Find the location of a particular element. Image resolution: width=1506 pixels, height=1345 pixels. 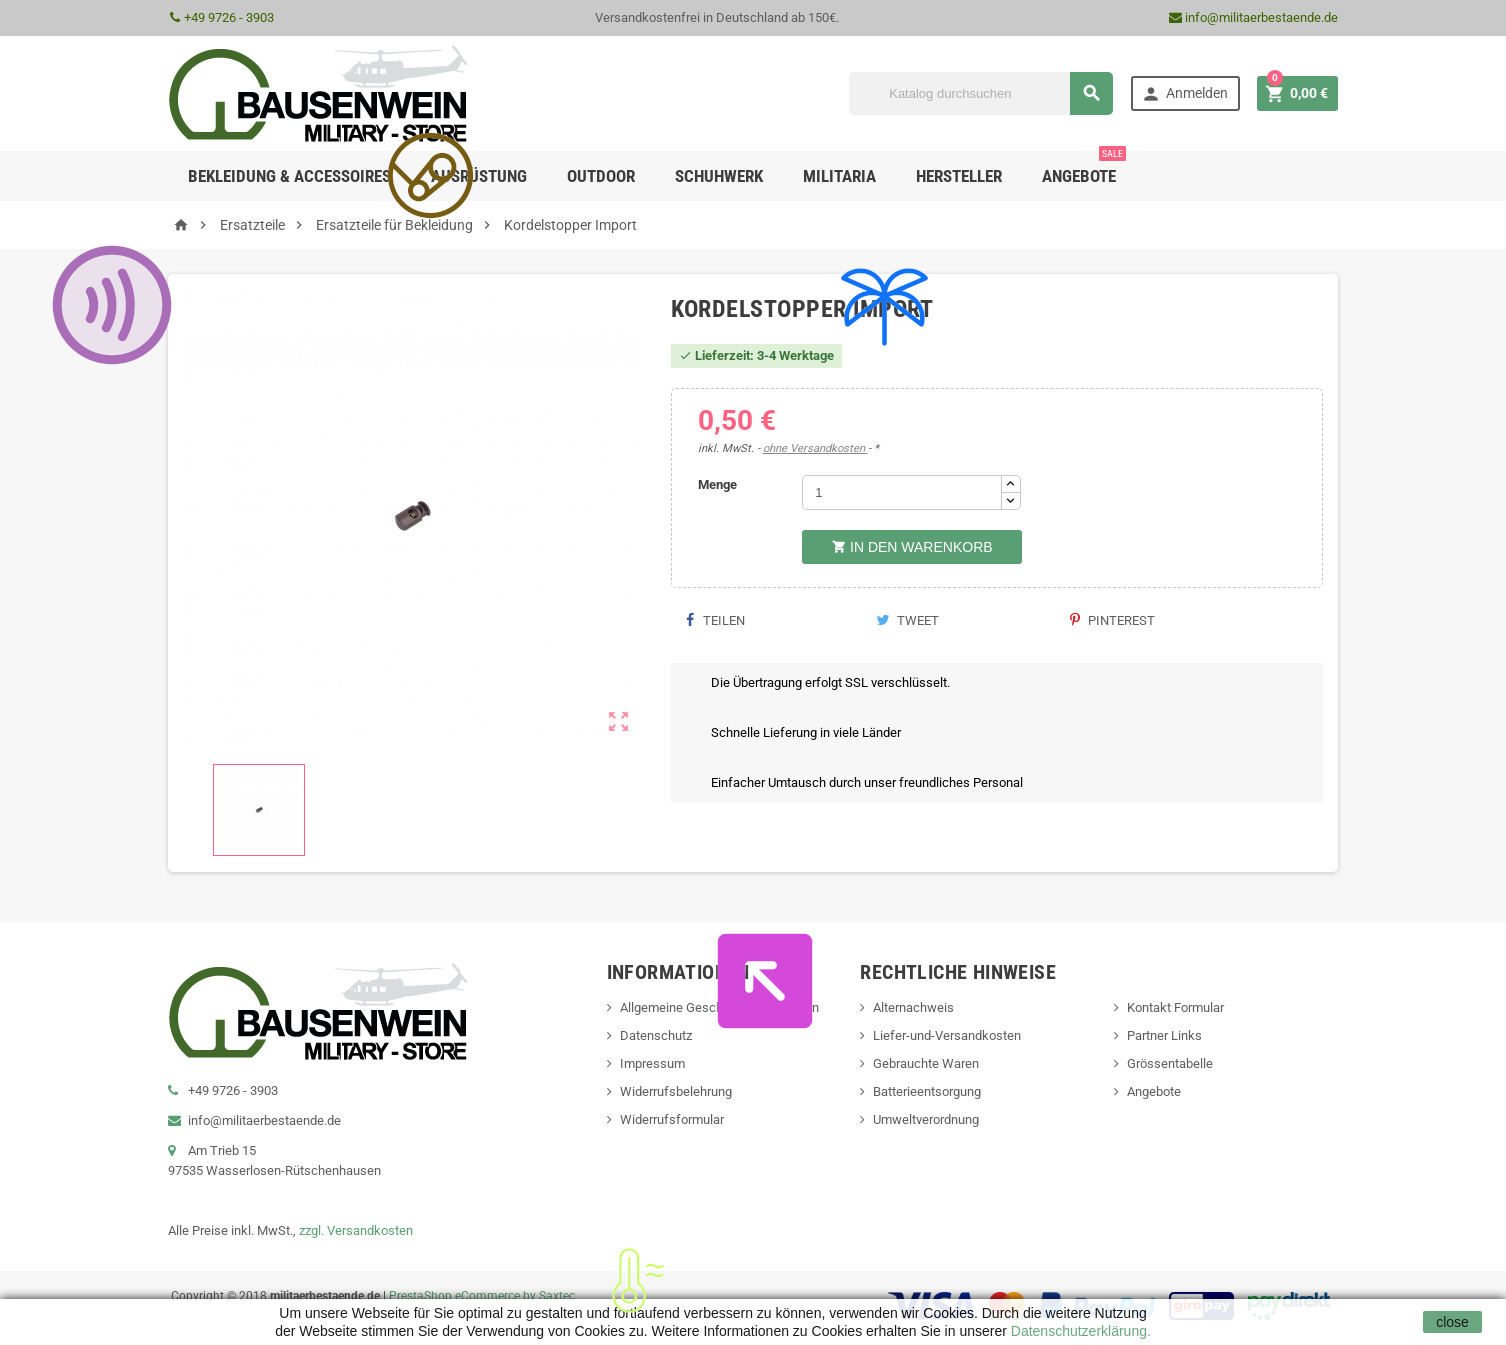

tap to pay with contactless payment is located at coordinates (112, 305).